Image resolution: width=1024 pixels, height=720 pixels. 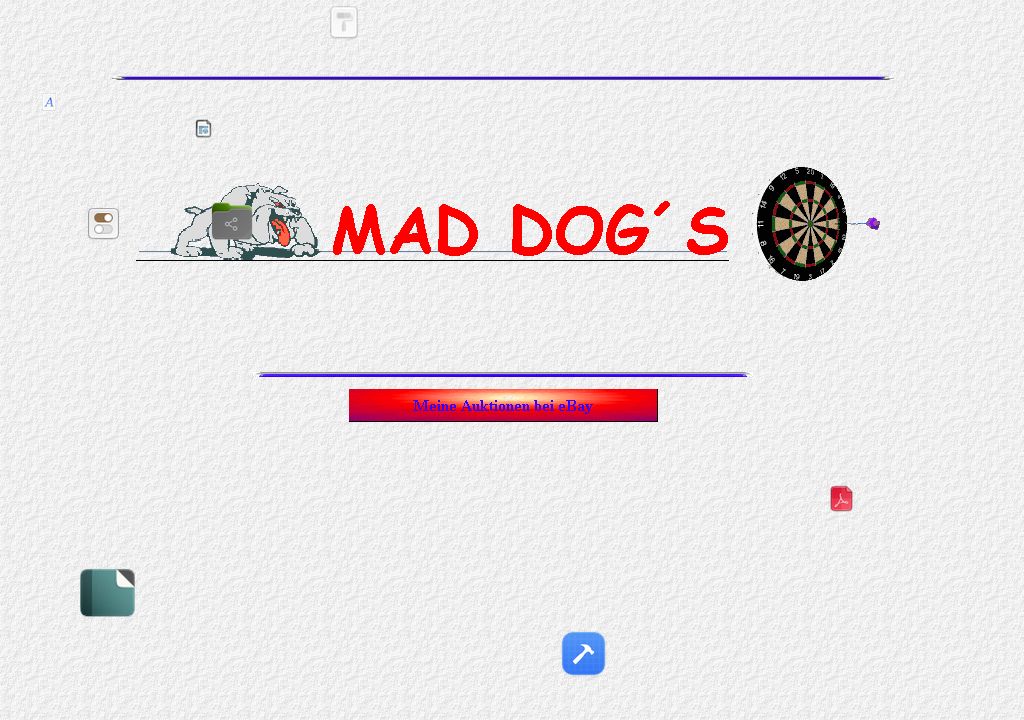 What do you see at coordinates (344, 22) in the screenshot?
I see `a theme or appearance customization file` at bounding box center [344, 22].